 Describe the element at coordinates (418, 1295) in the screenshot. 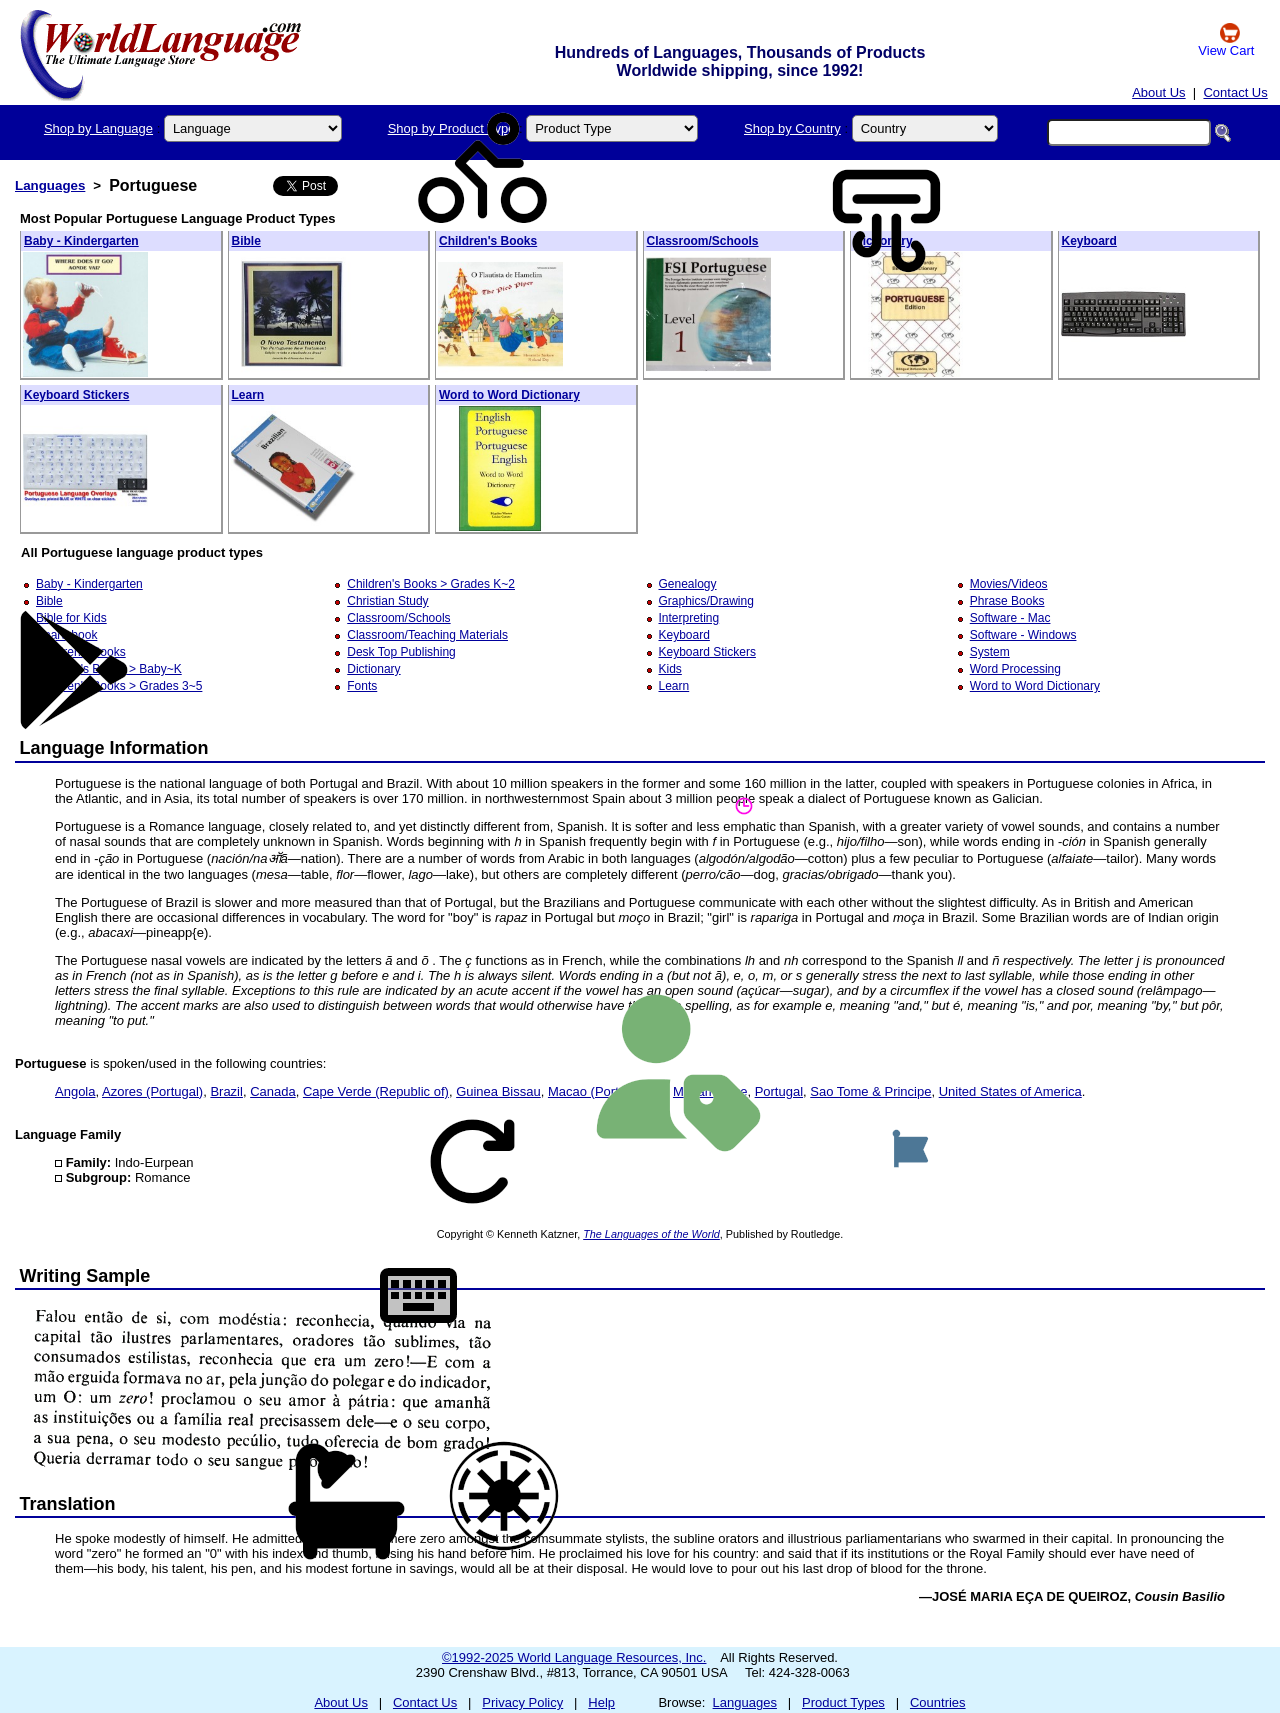

I see `open on-screen keyboard` at that location.